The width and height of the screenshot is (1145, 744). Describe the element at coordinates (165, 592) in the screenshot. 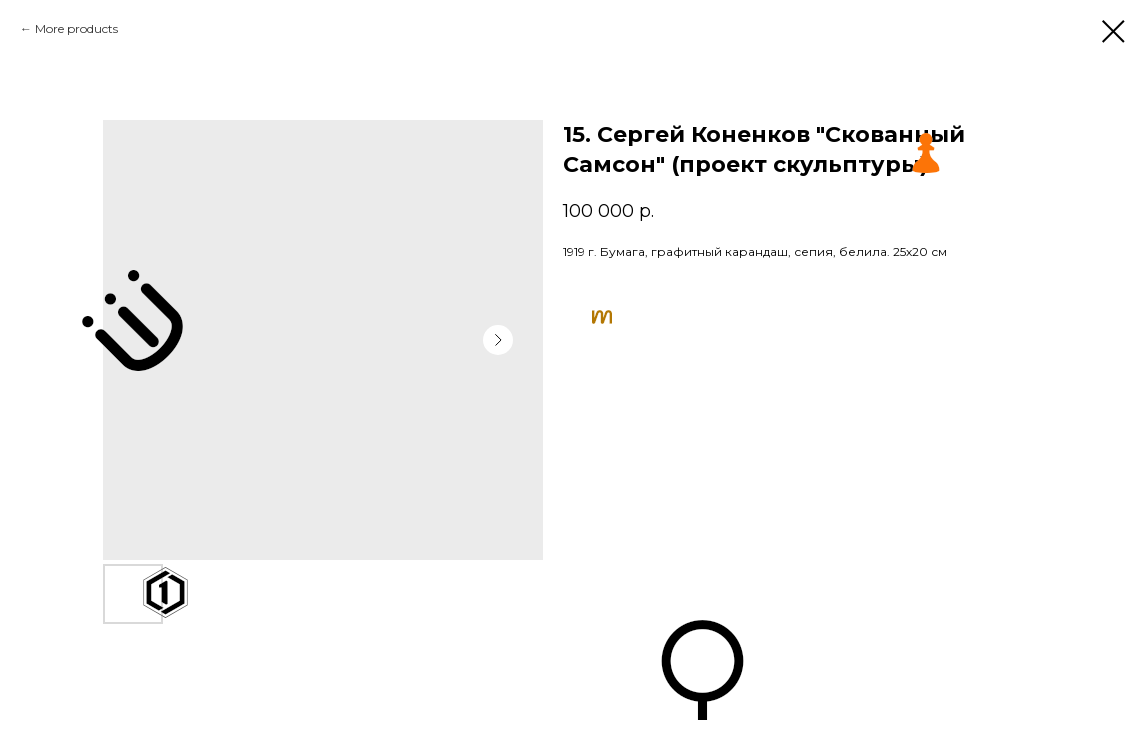

I see `open 1Panel server management dashboard` at that location.